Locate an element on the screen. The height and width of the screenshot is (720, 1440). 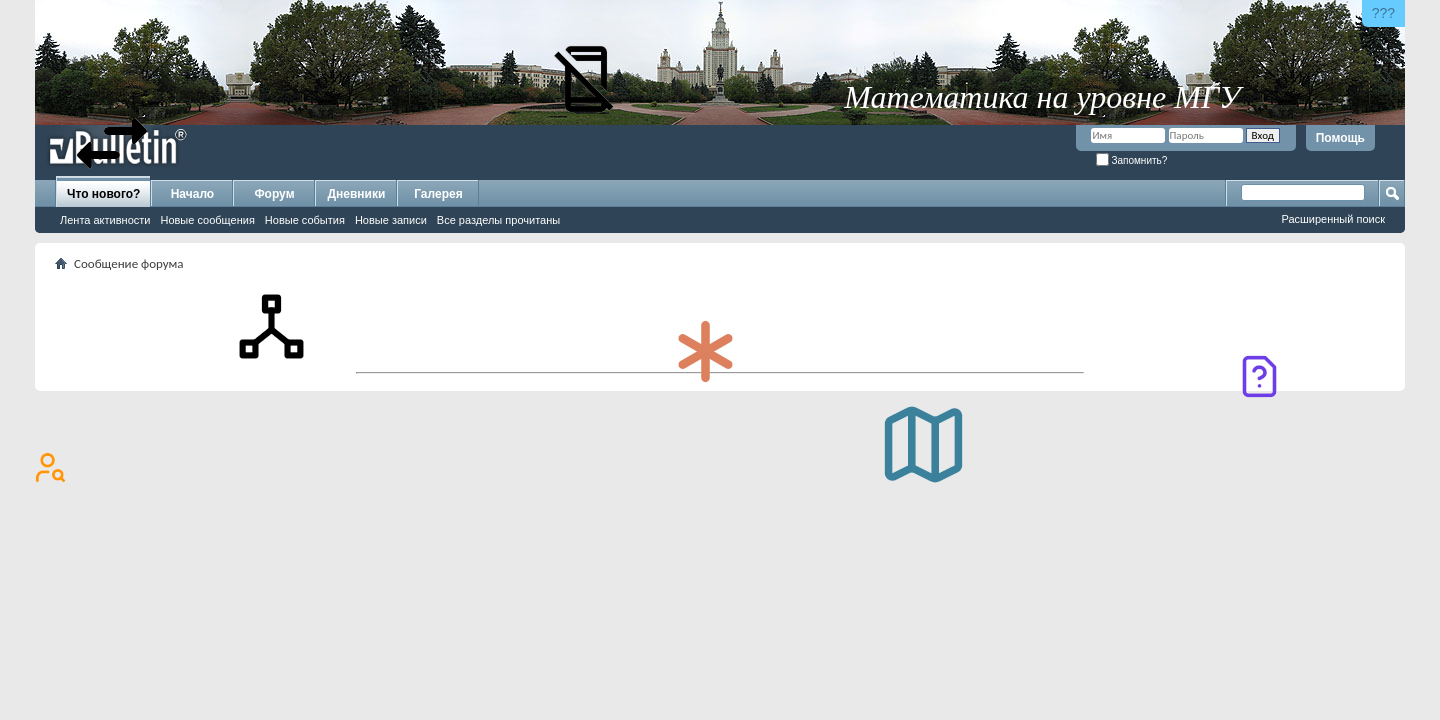
view organizational hierarchy or structure is located at coordinates (271, 326).